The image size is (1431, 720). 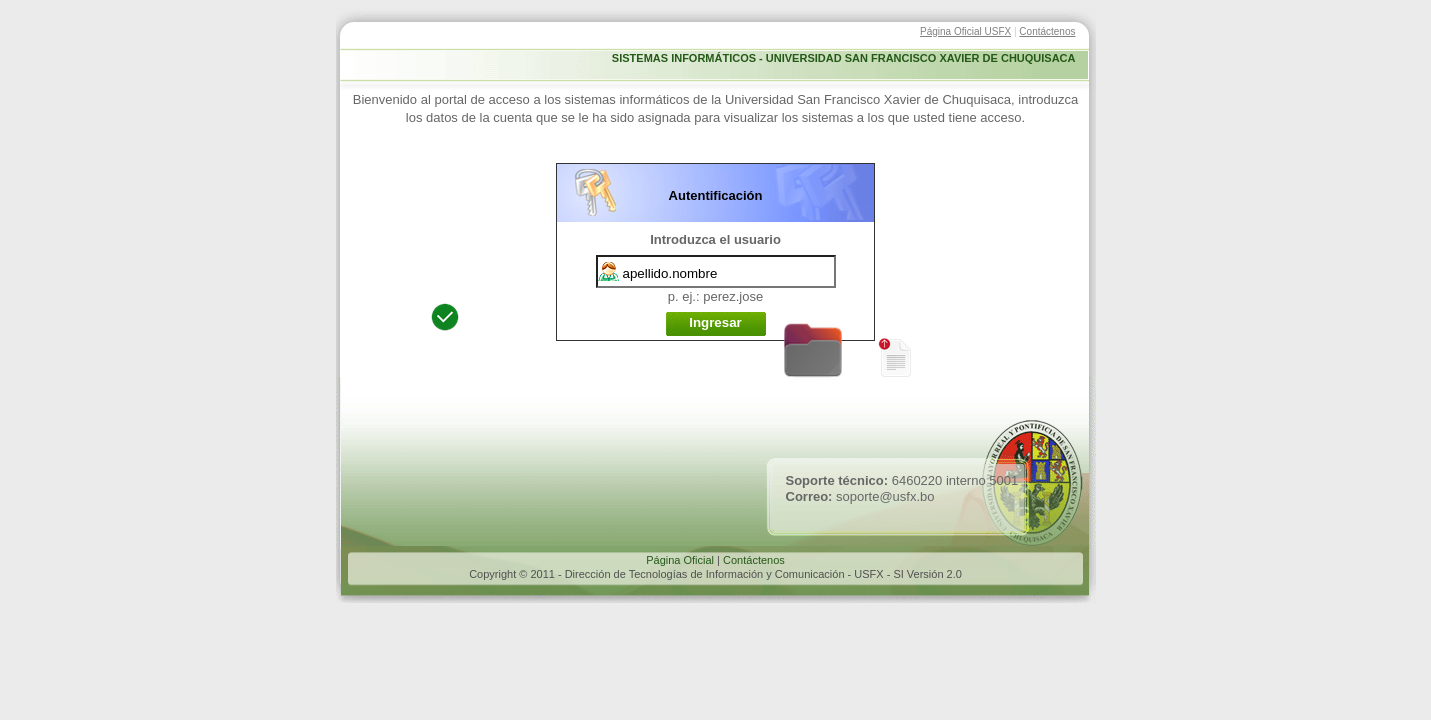 I want to click on send or share a document, so click(x=896, y=358).